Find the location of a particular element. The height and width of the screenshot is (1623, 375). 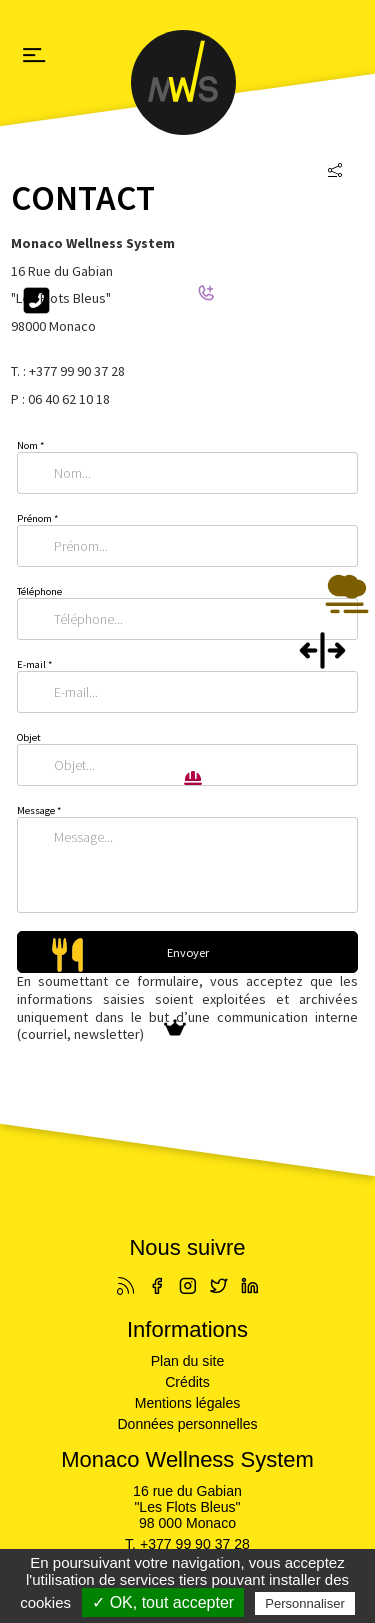

expand content horizontally is located at coordinates (322, 650).